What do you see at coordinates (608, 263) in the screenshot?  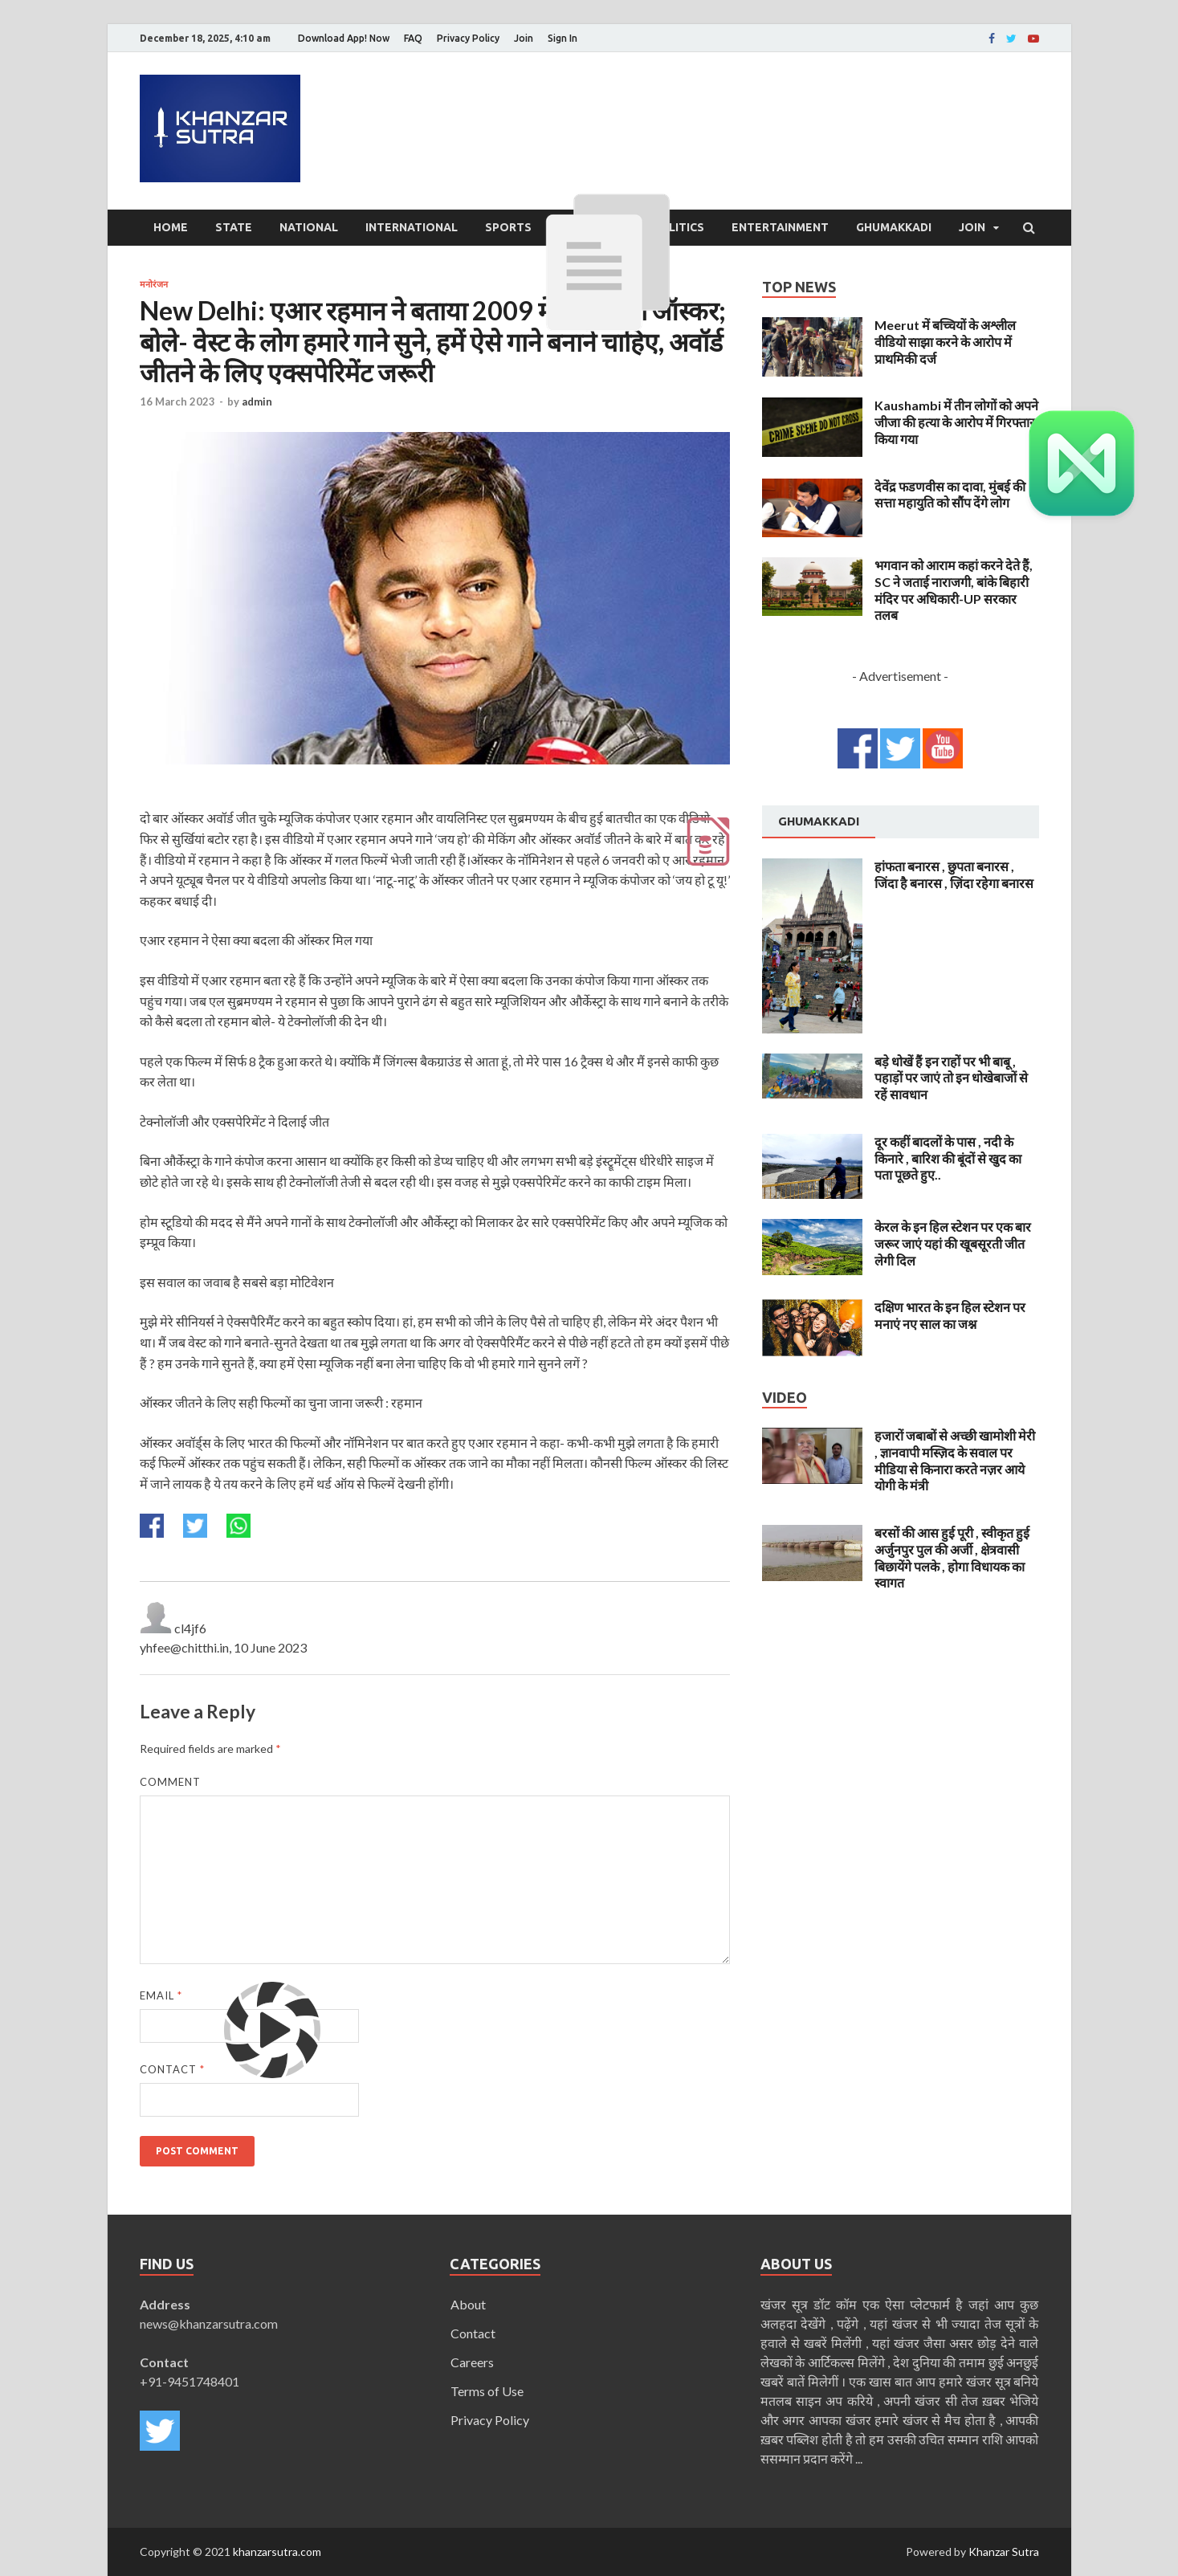 I see `indicates a folder contains documents` at bounding box center [608, 263].